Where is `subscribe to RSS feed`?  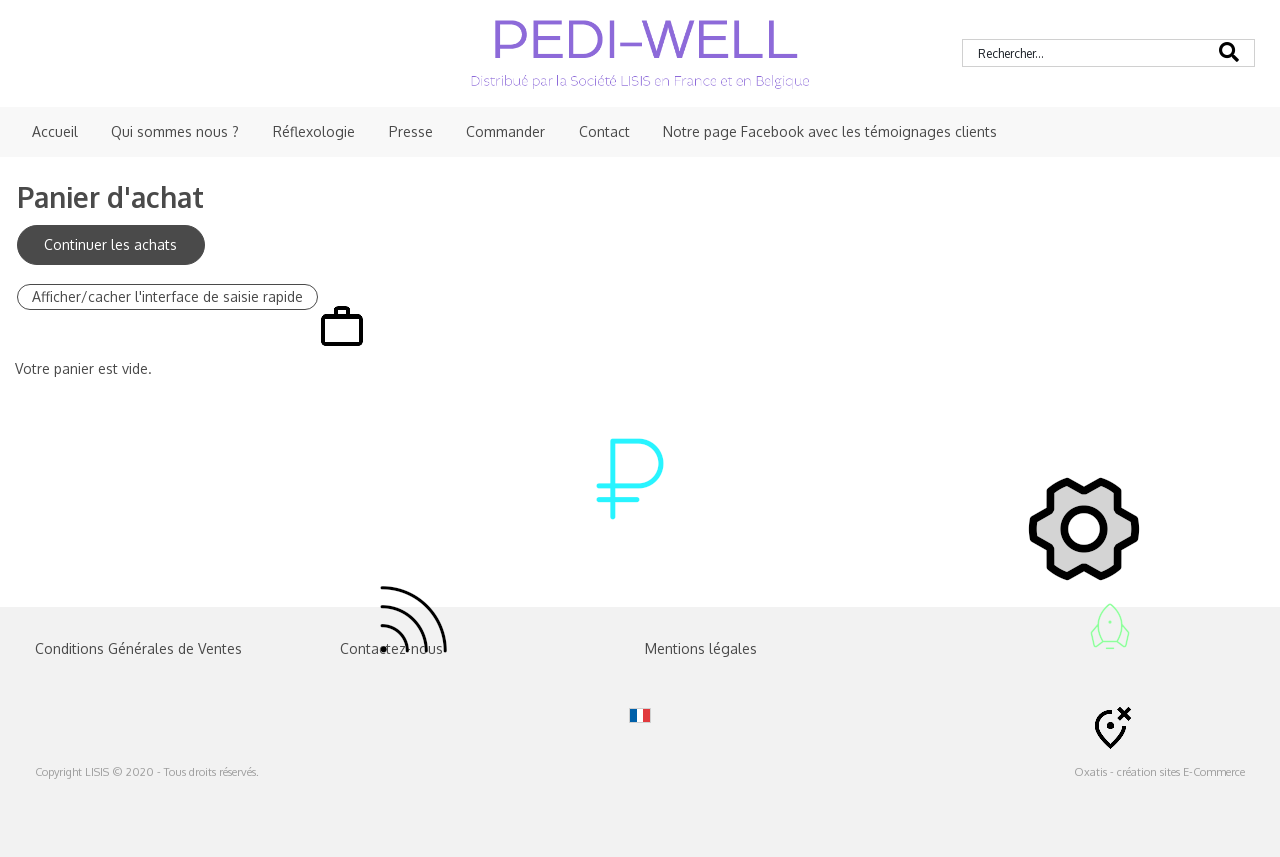 subscribe to RSS feed is located at coordinates (410, 622).